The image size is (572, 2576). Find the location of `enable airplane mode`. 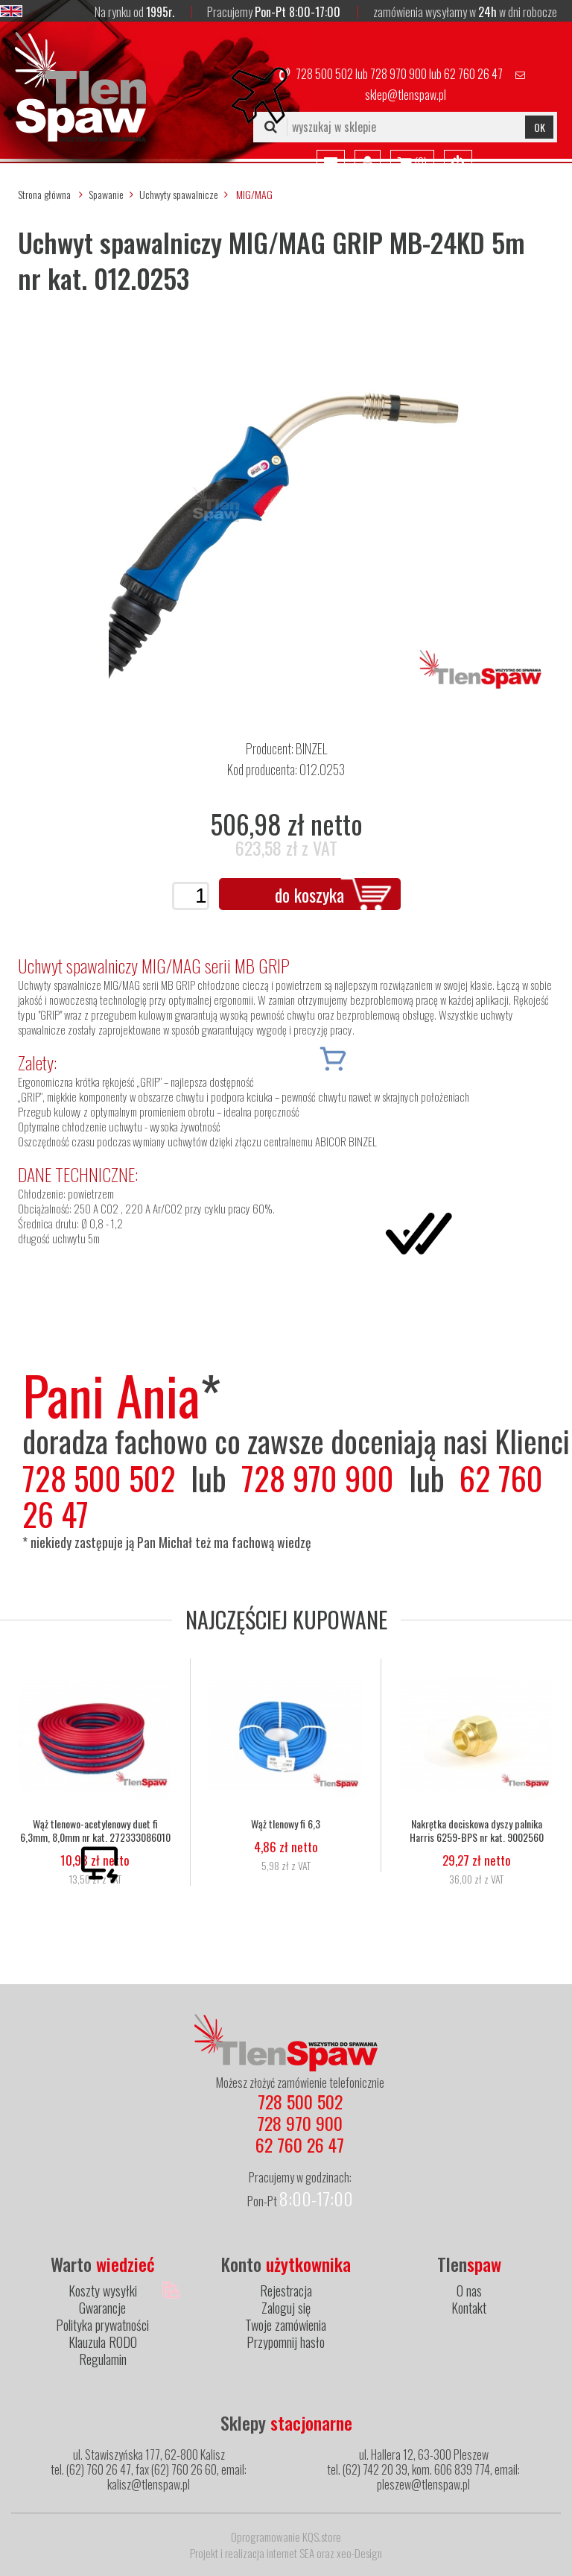

enable airplane mode is located at coordinates (260, 94).